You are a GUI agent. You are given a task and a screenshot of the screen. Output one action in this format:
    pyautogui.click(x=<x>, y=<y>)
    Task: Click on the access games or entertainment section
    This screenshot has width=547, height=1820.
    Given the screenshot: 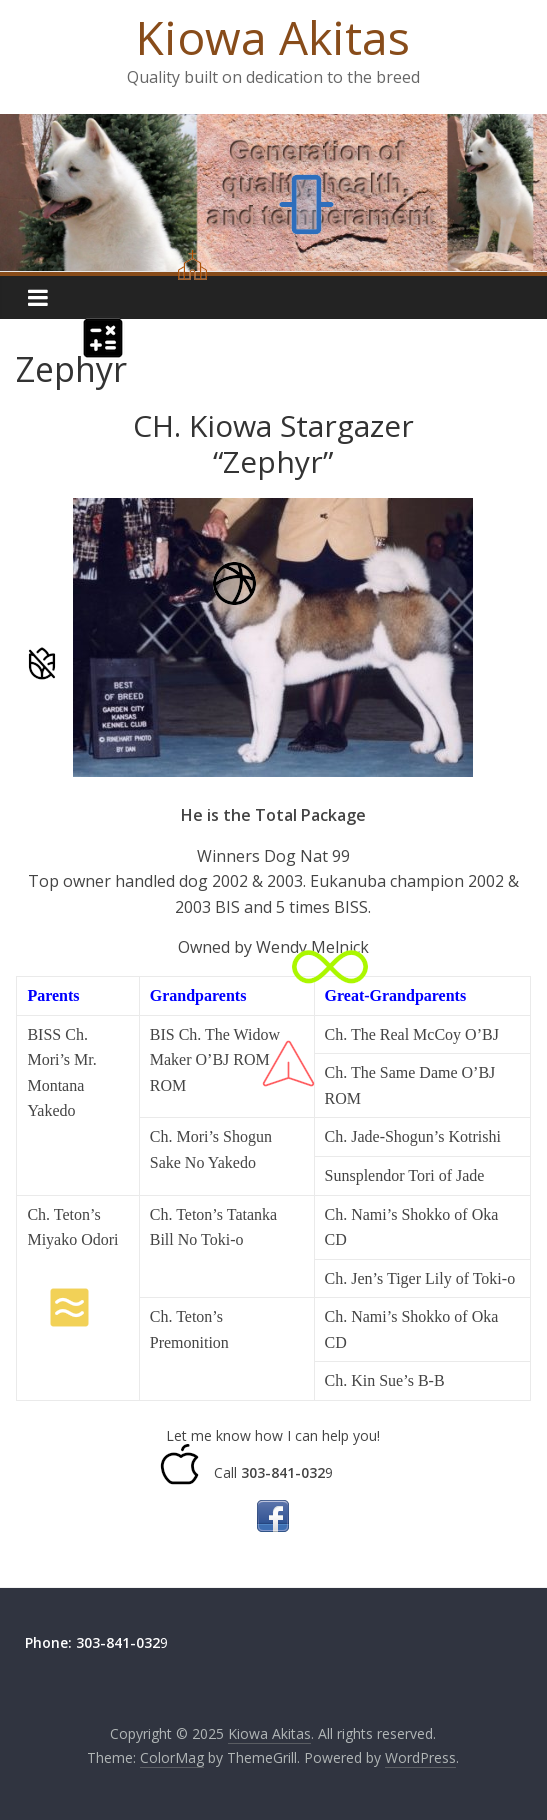 What is the action you would take?
    pyautogui.click(x=234, y=583)
    